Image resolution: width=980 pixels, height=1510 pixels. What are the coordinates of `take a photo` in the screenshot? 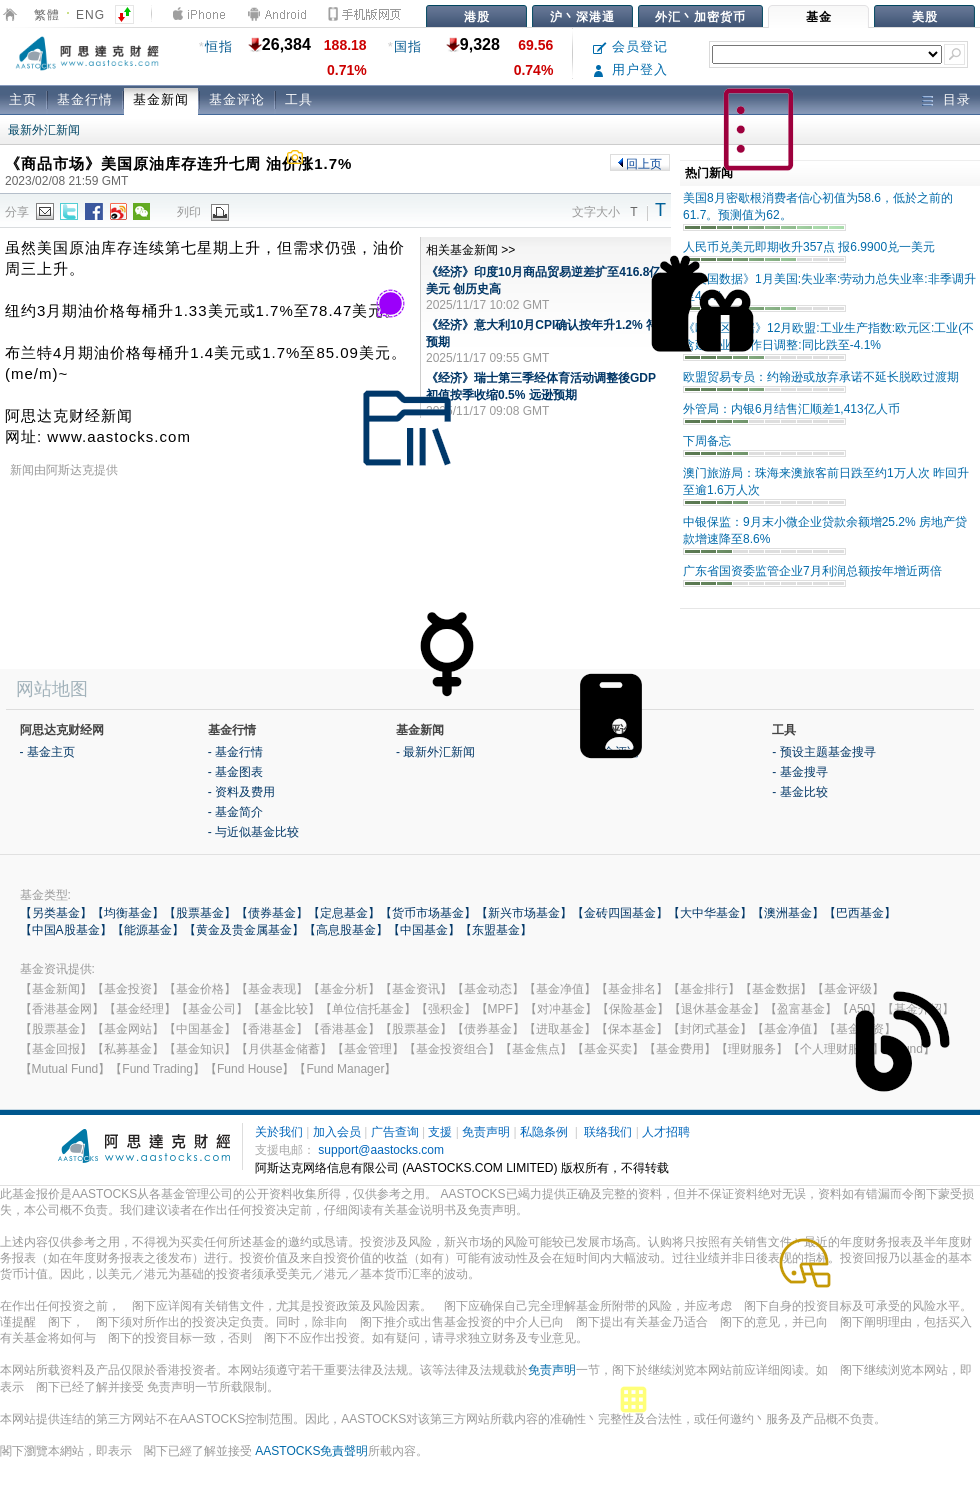 It's located at (295, 157).